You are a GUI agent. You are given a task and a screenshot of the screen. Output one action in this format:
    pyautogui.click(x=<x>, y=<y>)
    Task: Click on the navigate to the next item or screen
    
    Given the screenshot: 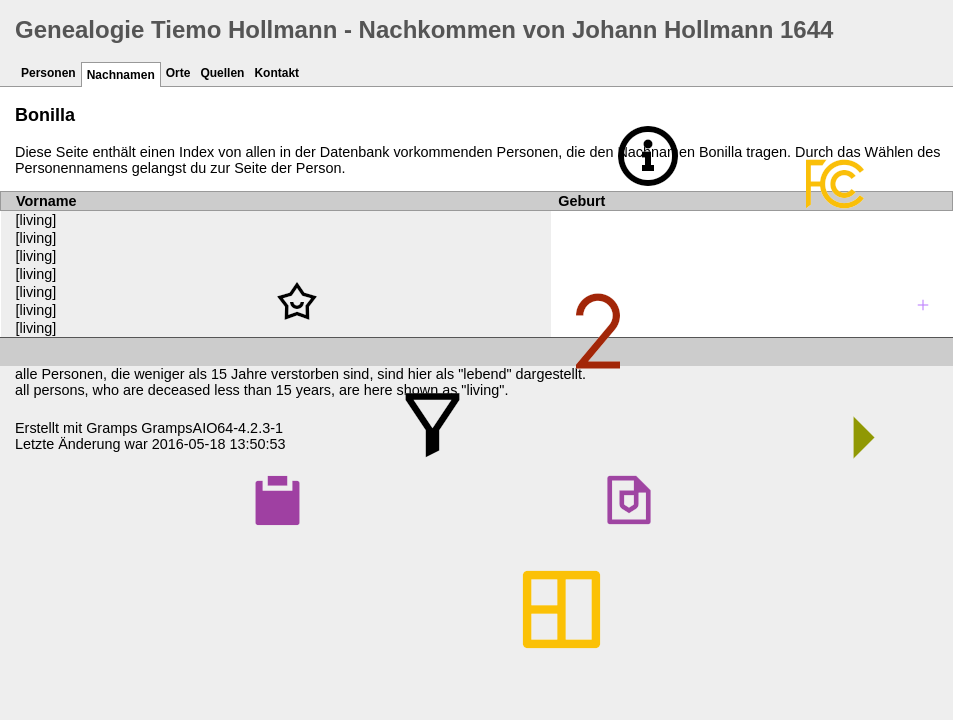 What is the action you would take?
    pyautogui.click(x=860, y=437)
    